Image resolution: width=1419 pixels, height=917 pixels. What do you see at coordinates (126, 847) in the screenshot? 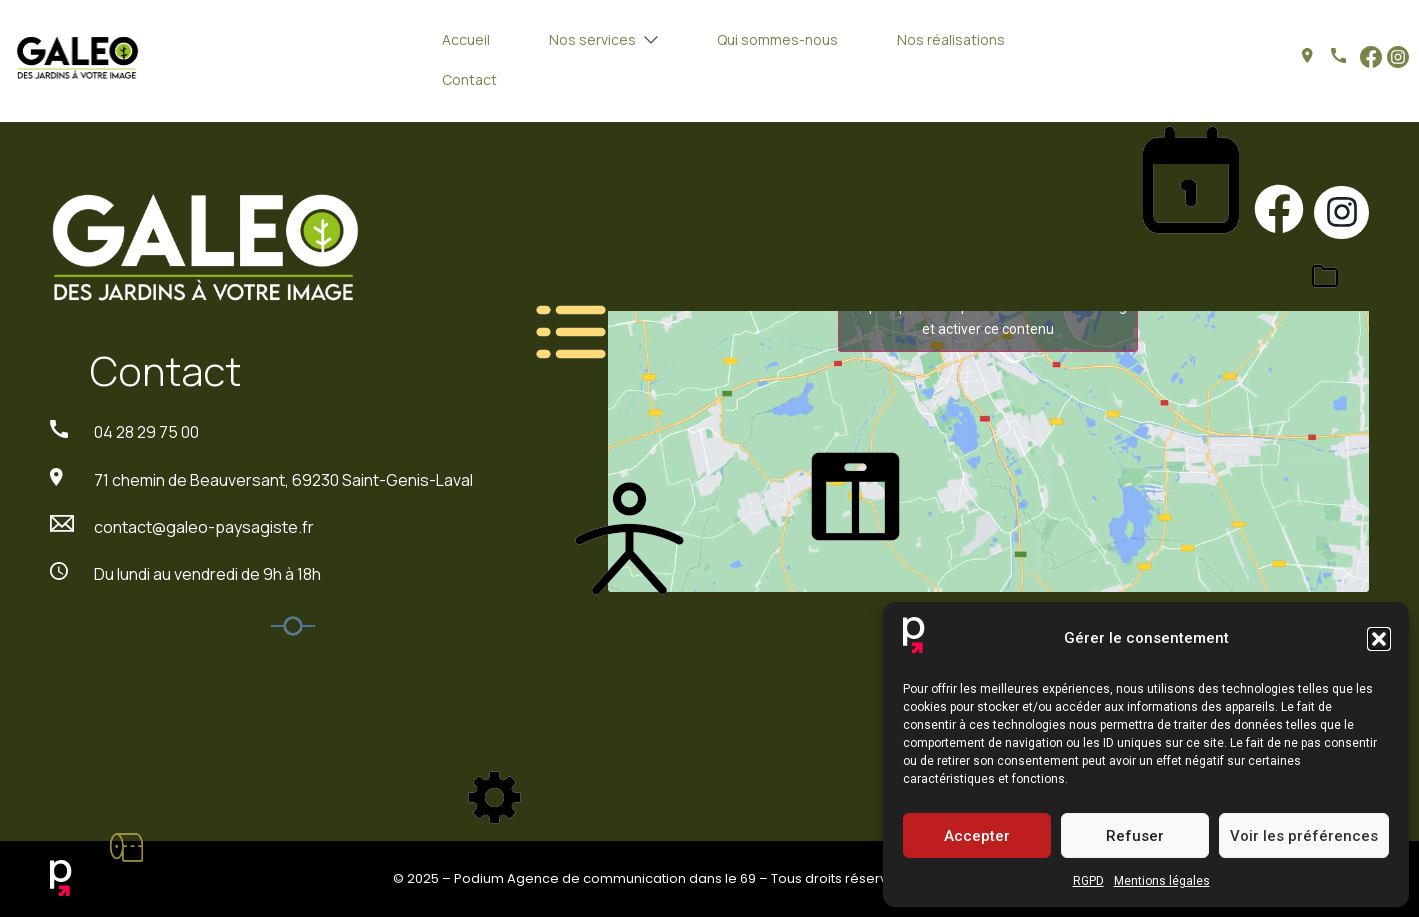
I see `bathroom or restroom location indicator` at bounding box center [126, 847].